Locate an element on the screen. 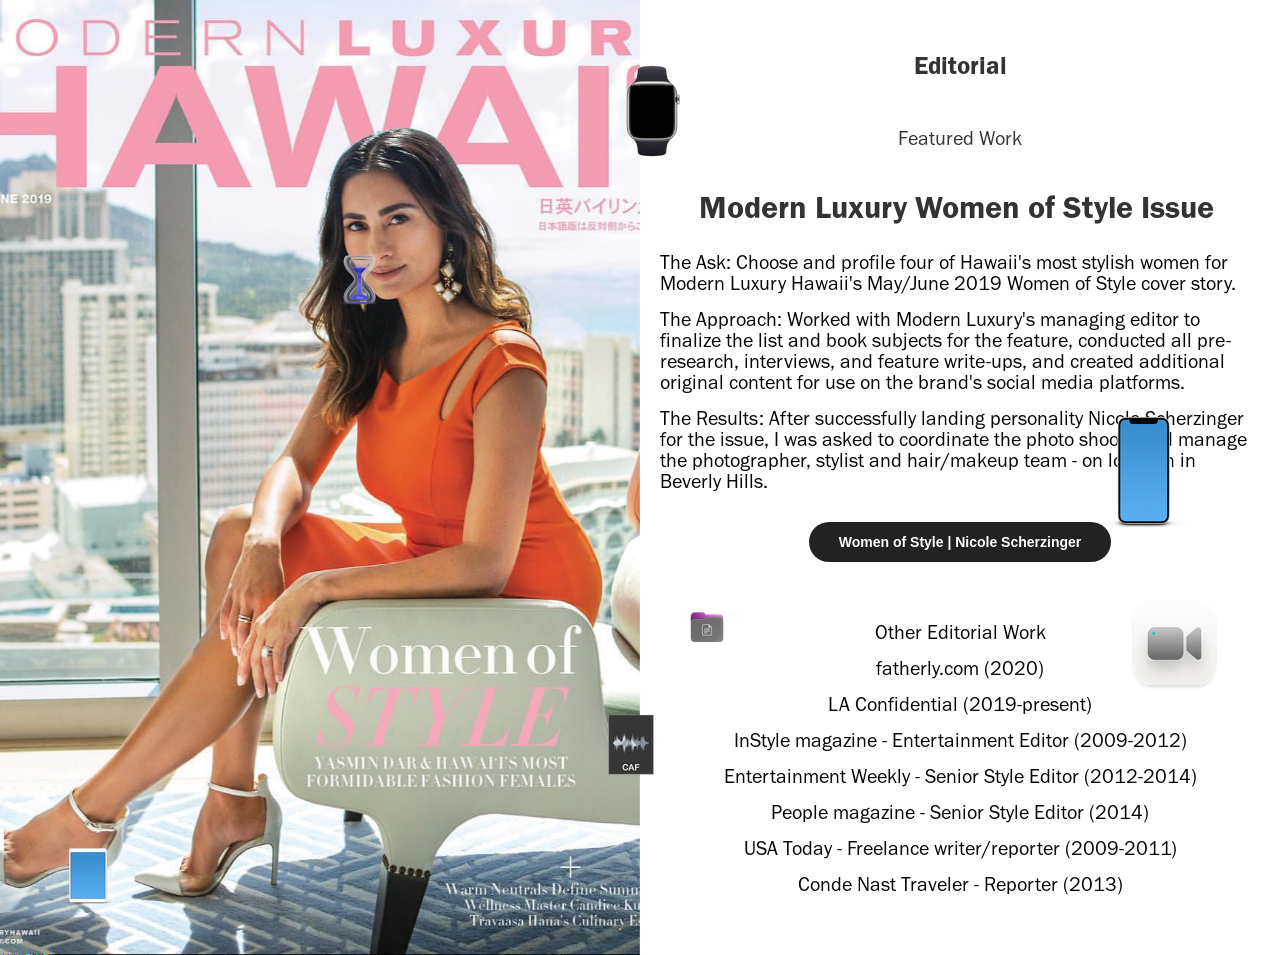 This screenshot has height=955, width=1280. view connected iPad Air device is located at coordinates (88, 876).